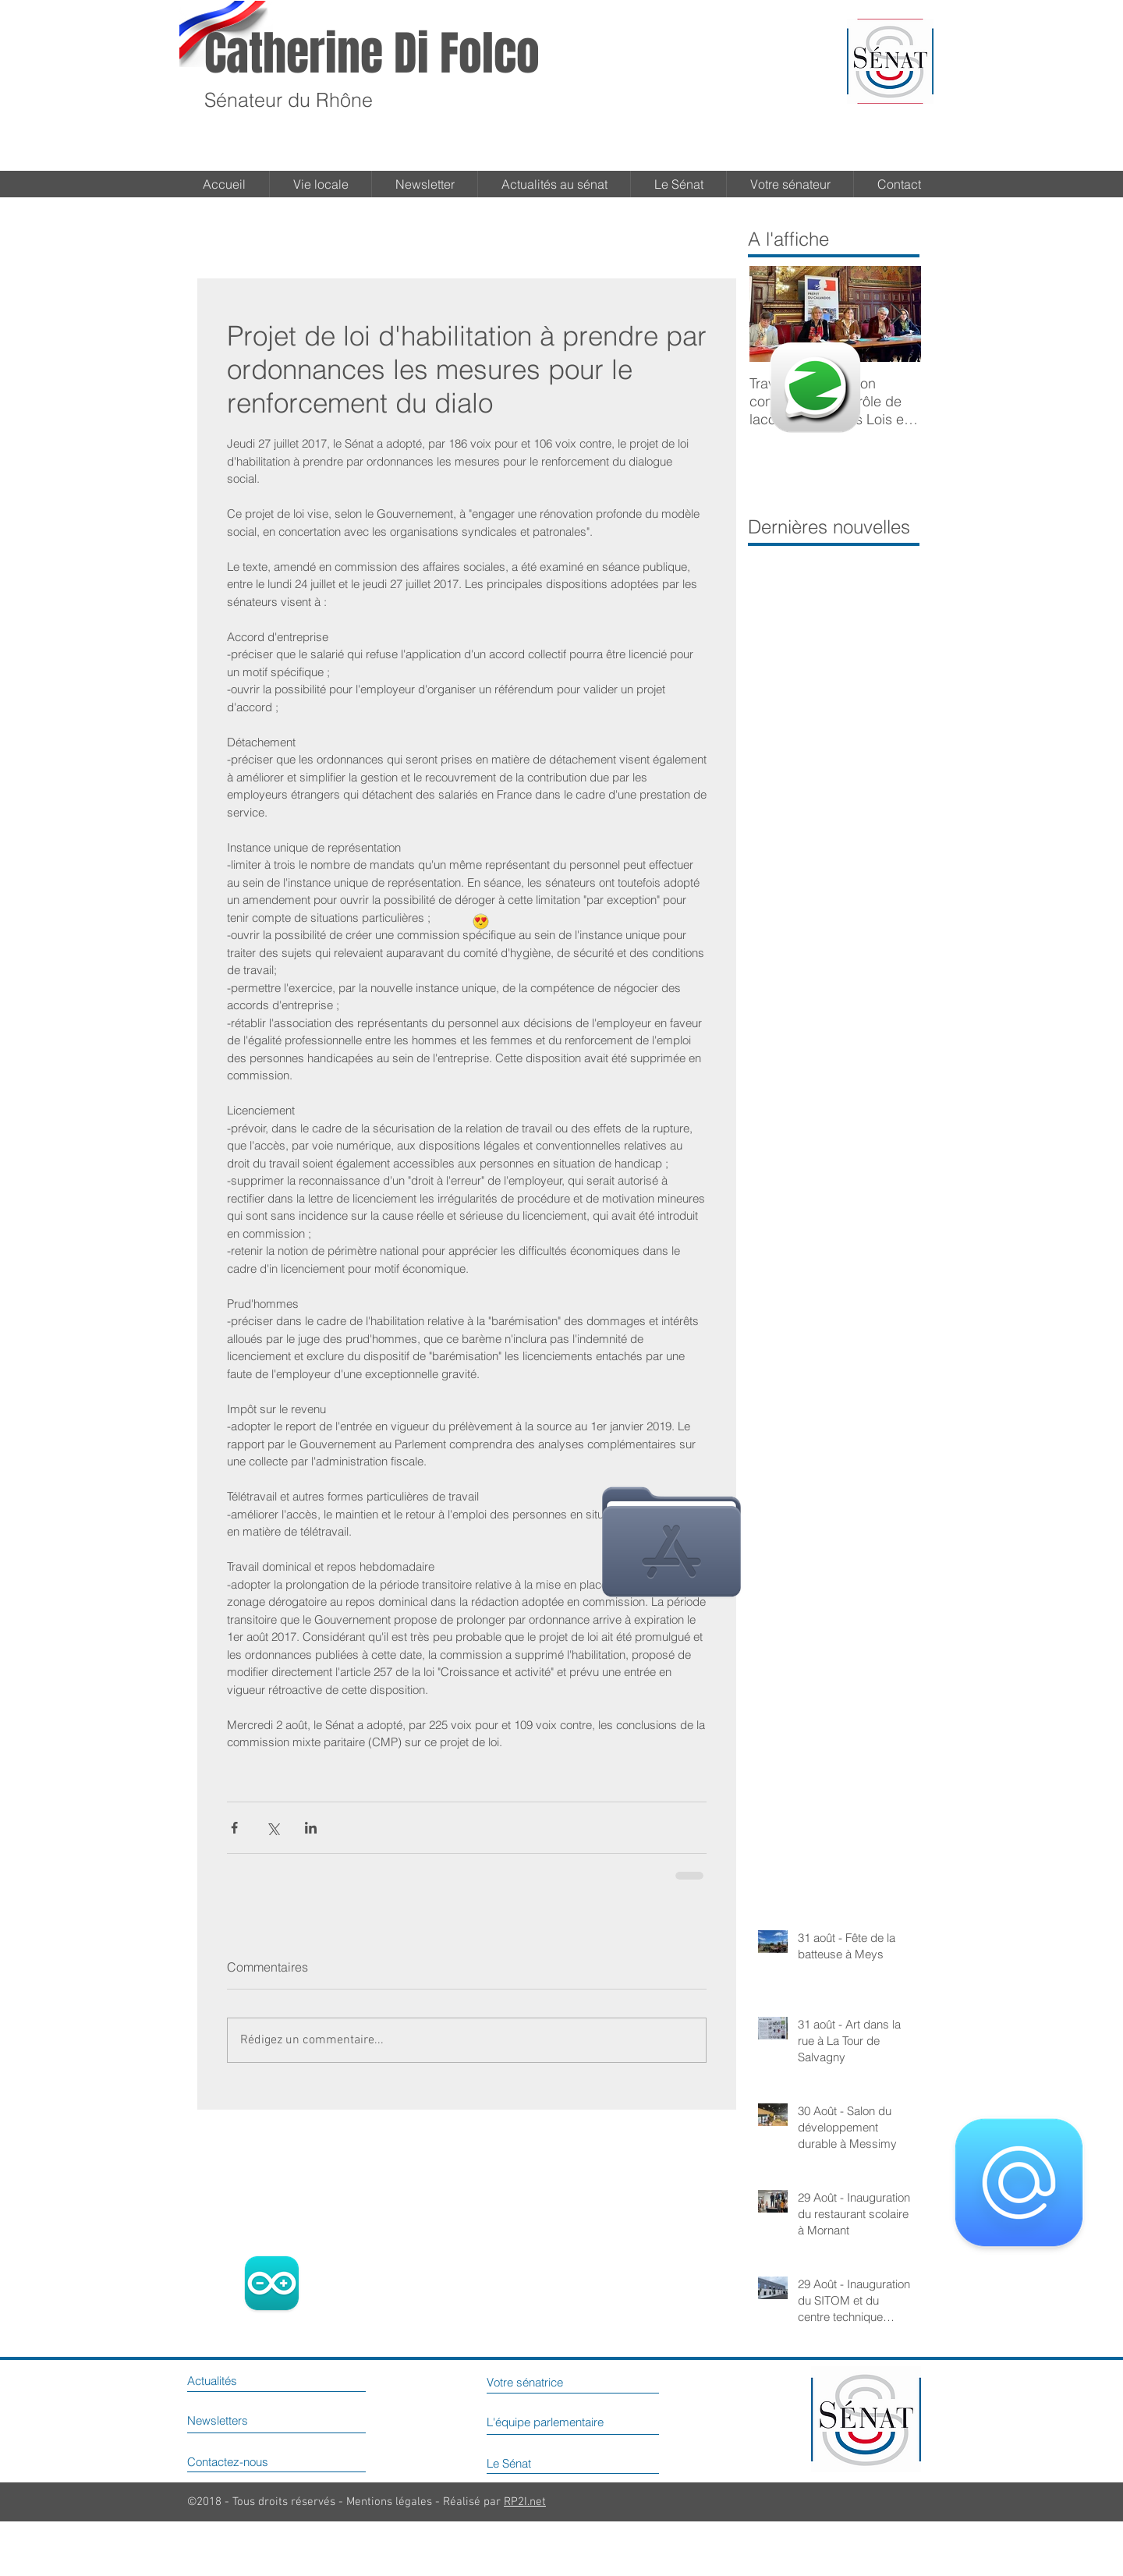  I want to click on open zapzap messaging app, so click(820, 384).